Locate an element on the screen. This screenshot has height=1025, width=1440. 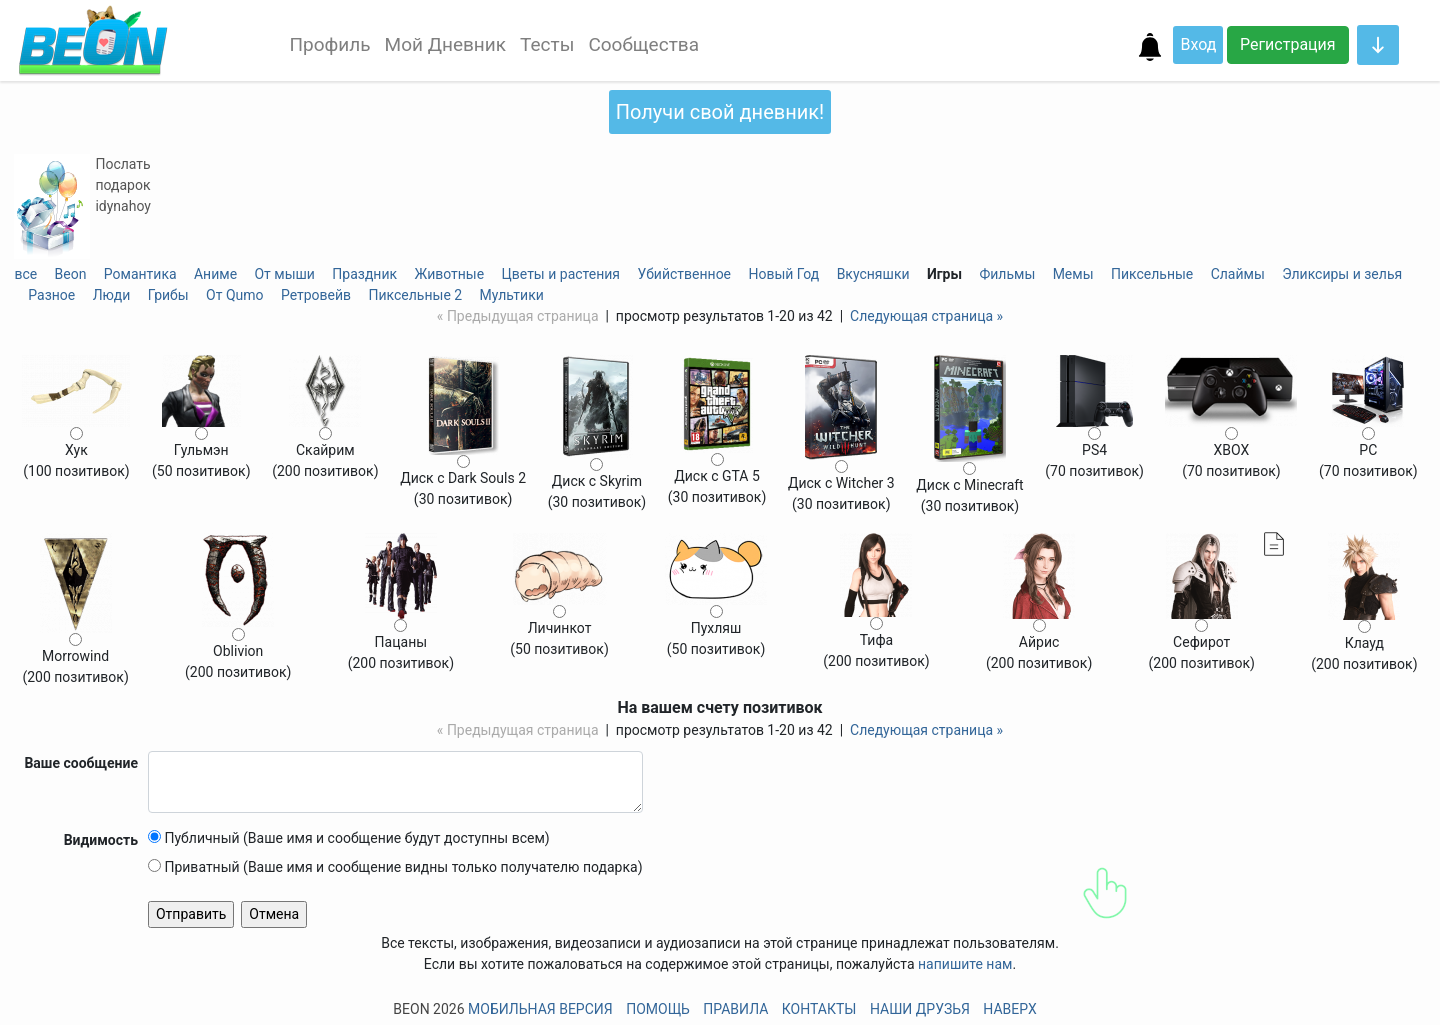
tap or click to select an item is located at coordinates (1105, 893).